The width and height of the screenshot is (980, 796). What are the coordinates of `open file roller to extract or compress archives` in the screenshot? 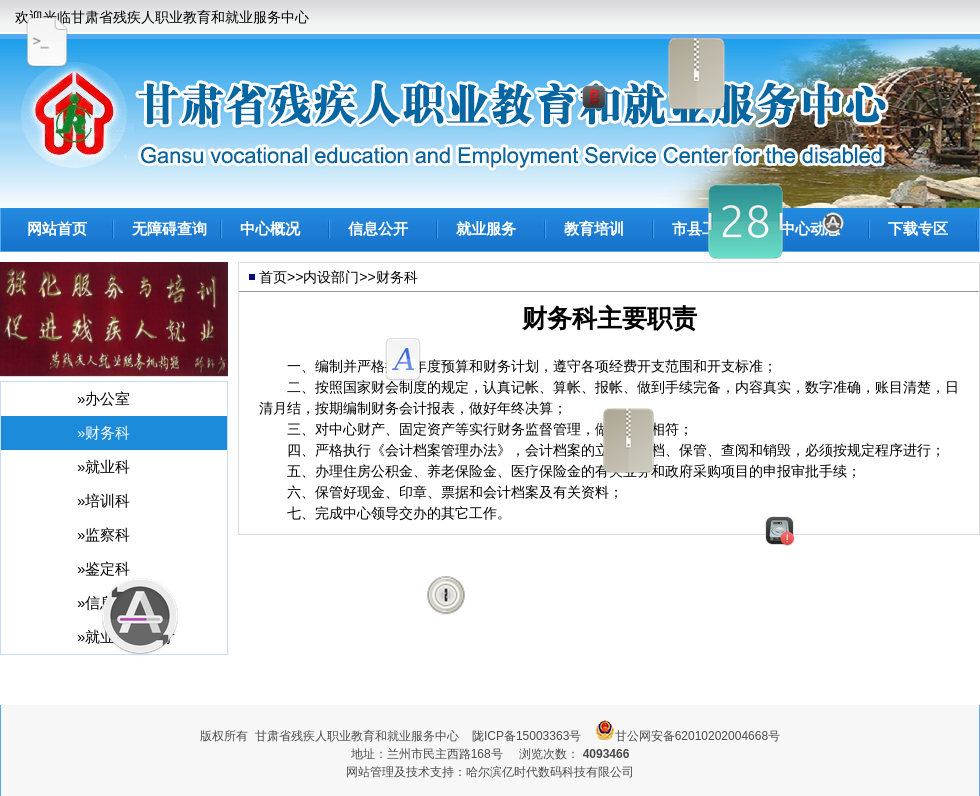 It's located at (696, 73).